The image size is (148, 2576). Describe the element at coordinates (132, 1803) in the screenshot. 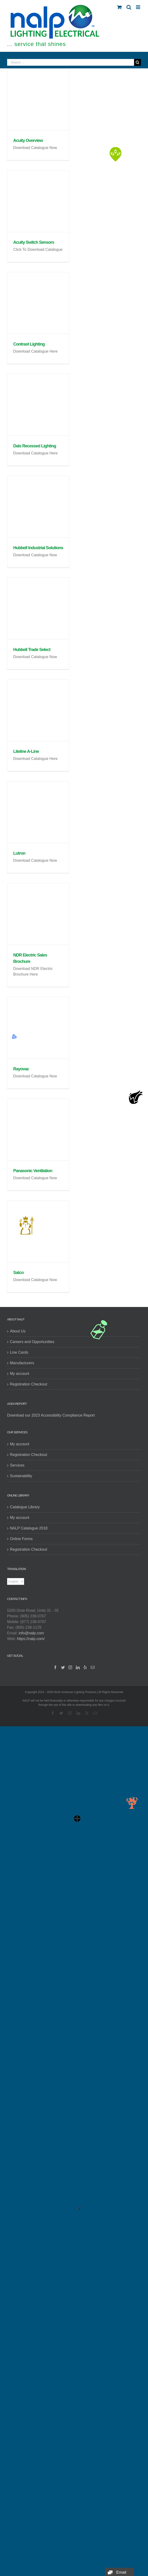

I see `indicates a fire hazard or wildfire event` at that location.